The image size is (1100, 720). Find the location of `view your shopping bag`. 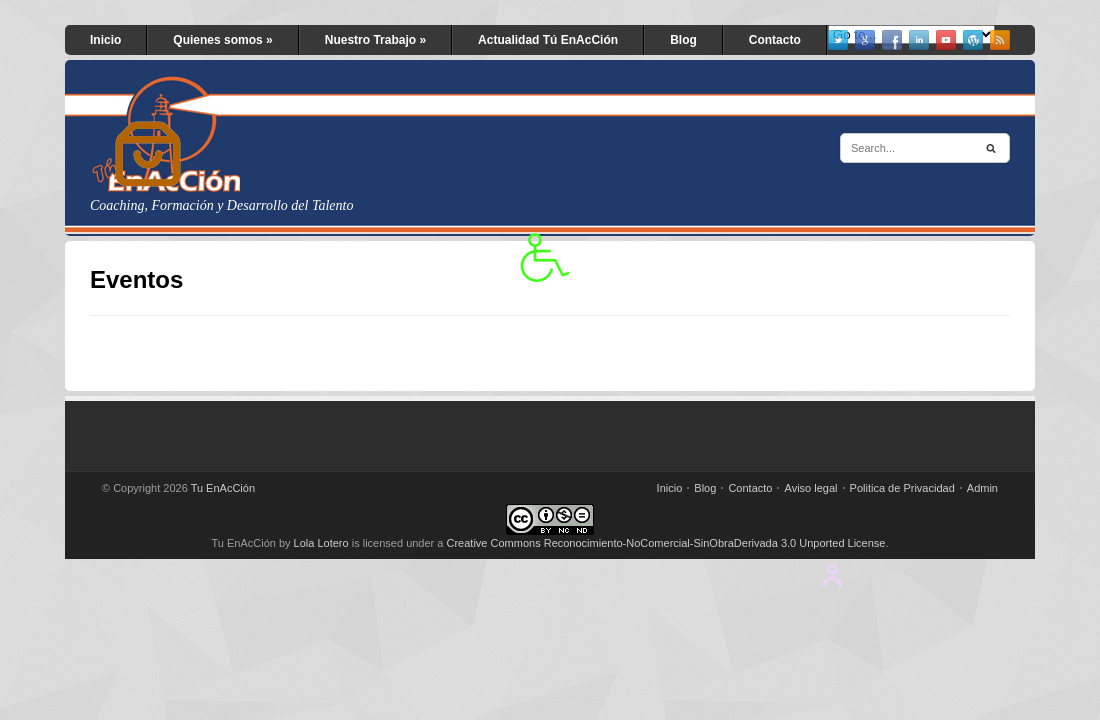

view your shopping bag is located at coordinates (148, 154).